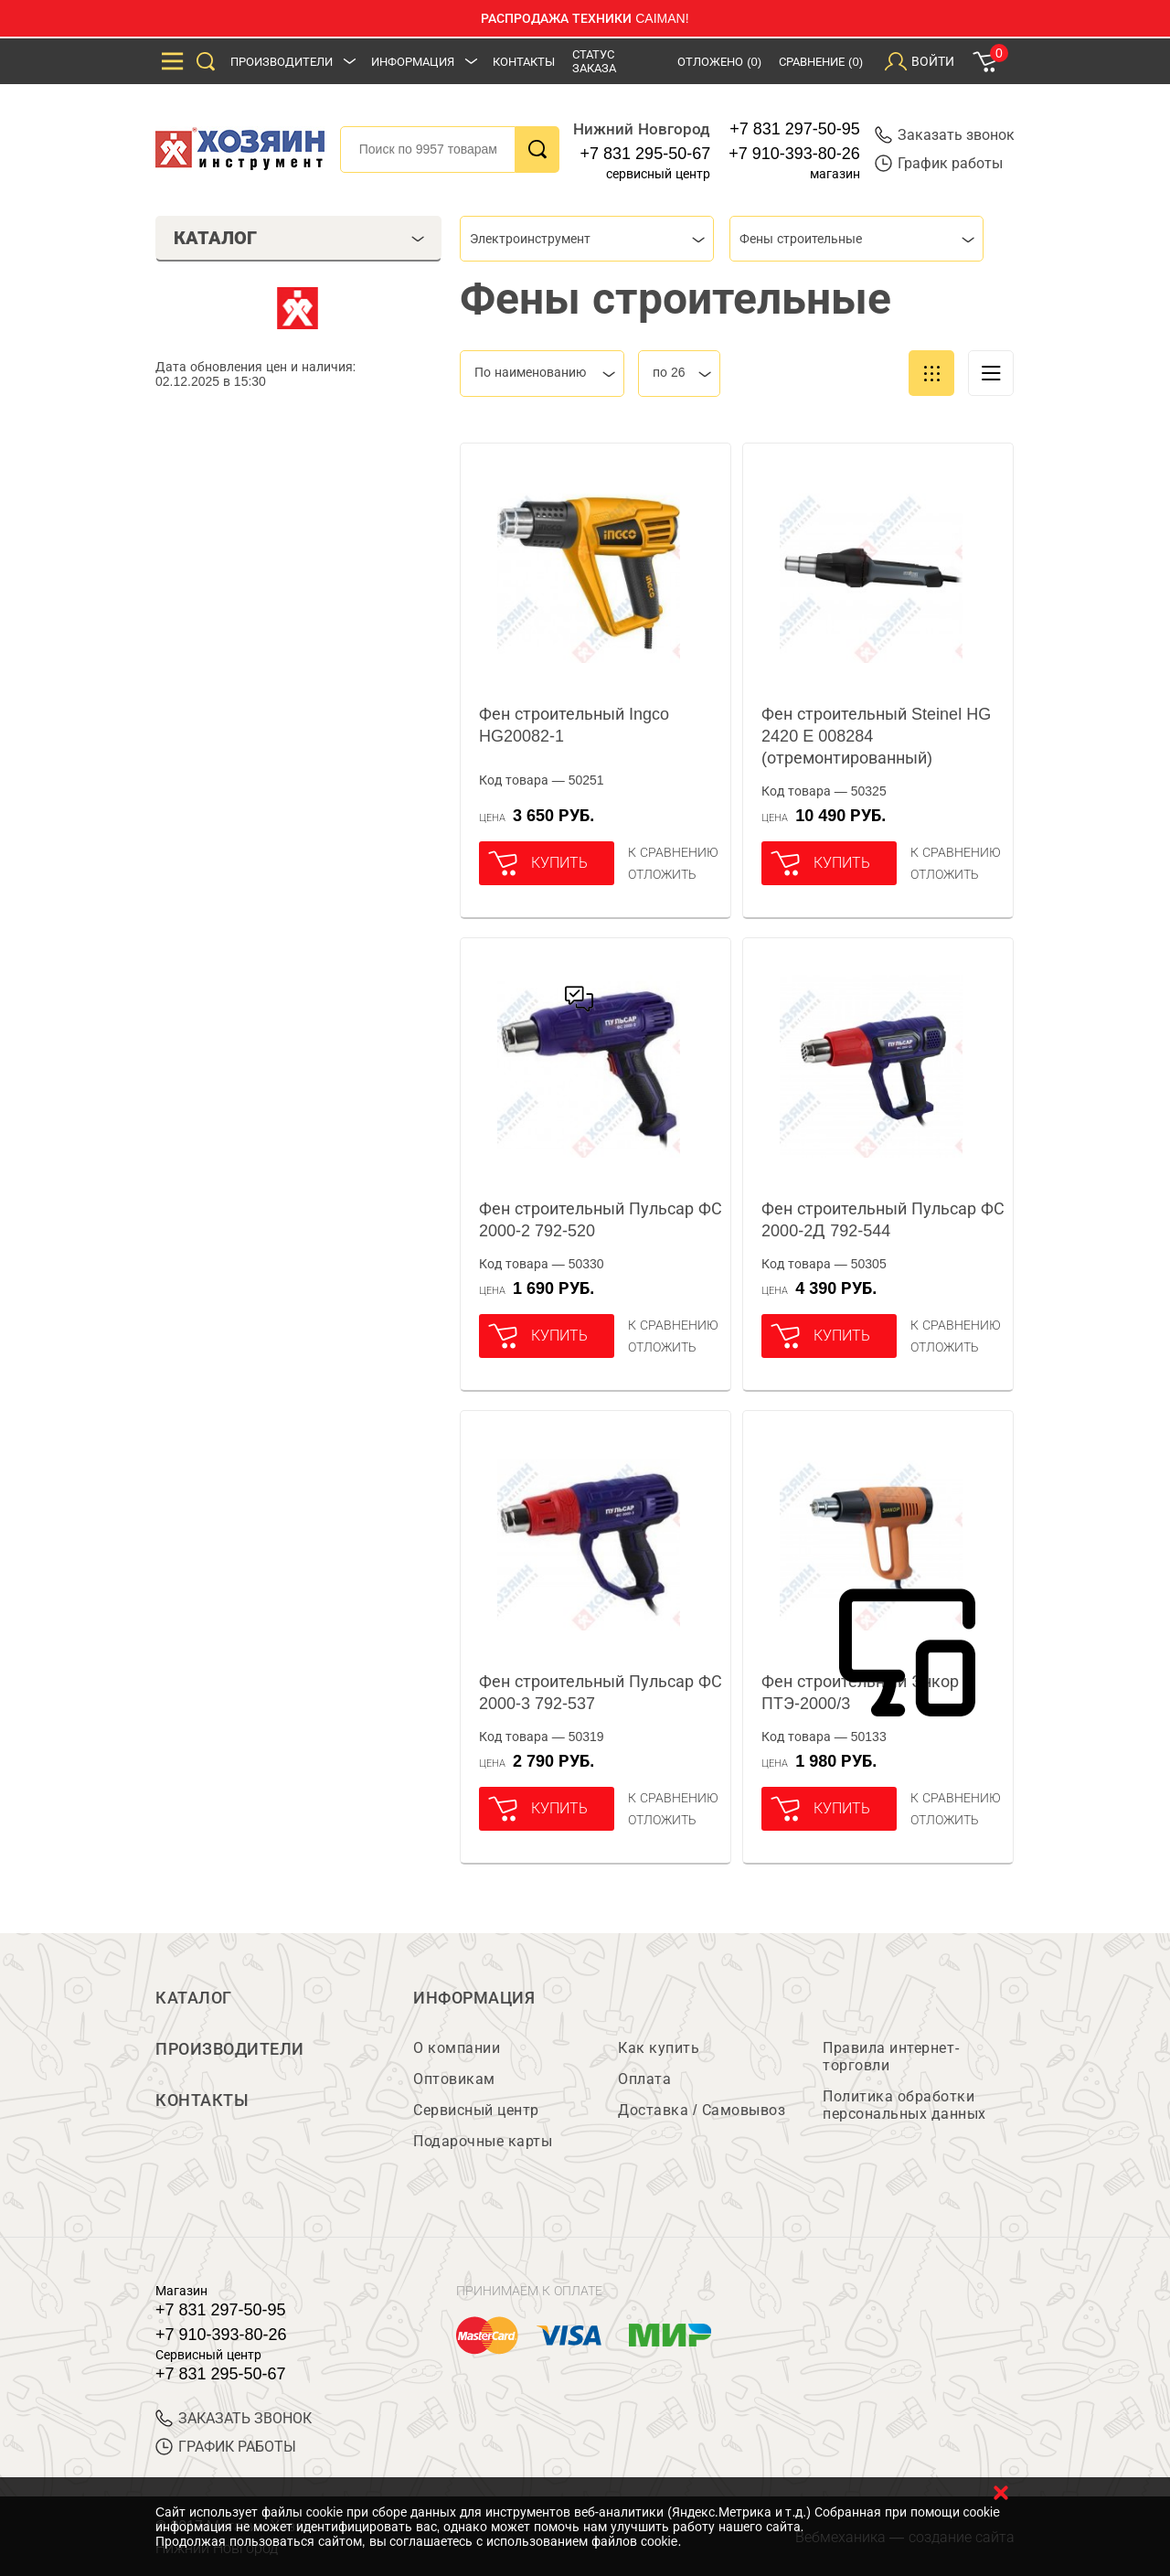 The width and height of the screenshot is (1170, 2576). Describe the element at coordinates (907, 1648) in the screenshot. I see `view connected devices` at that location.